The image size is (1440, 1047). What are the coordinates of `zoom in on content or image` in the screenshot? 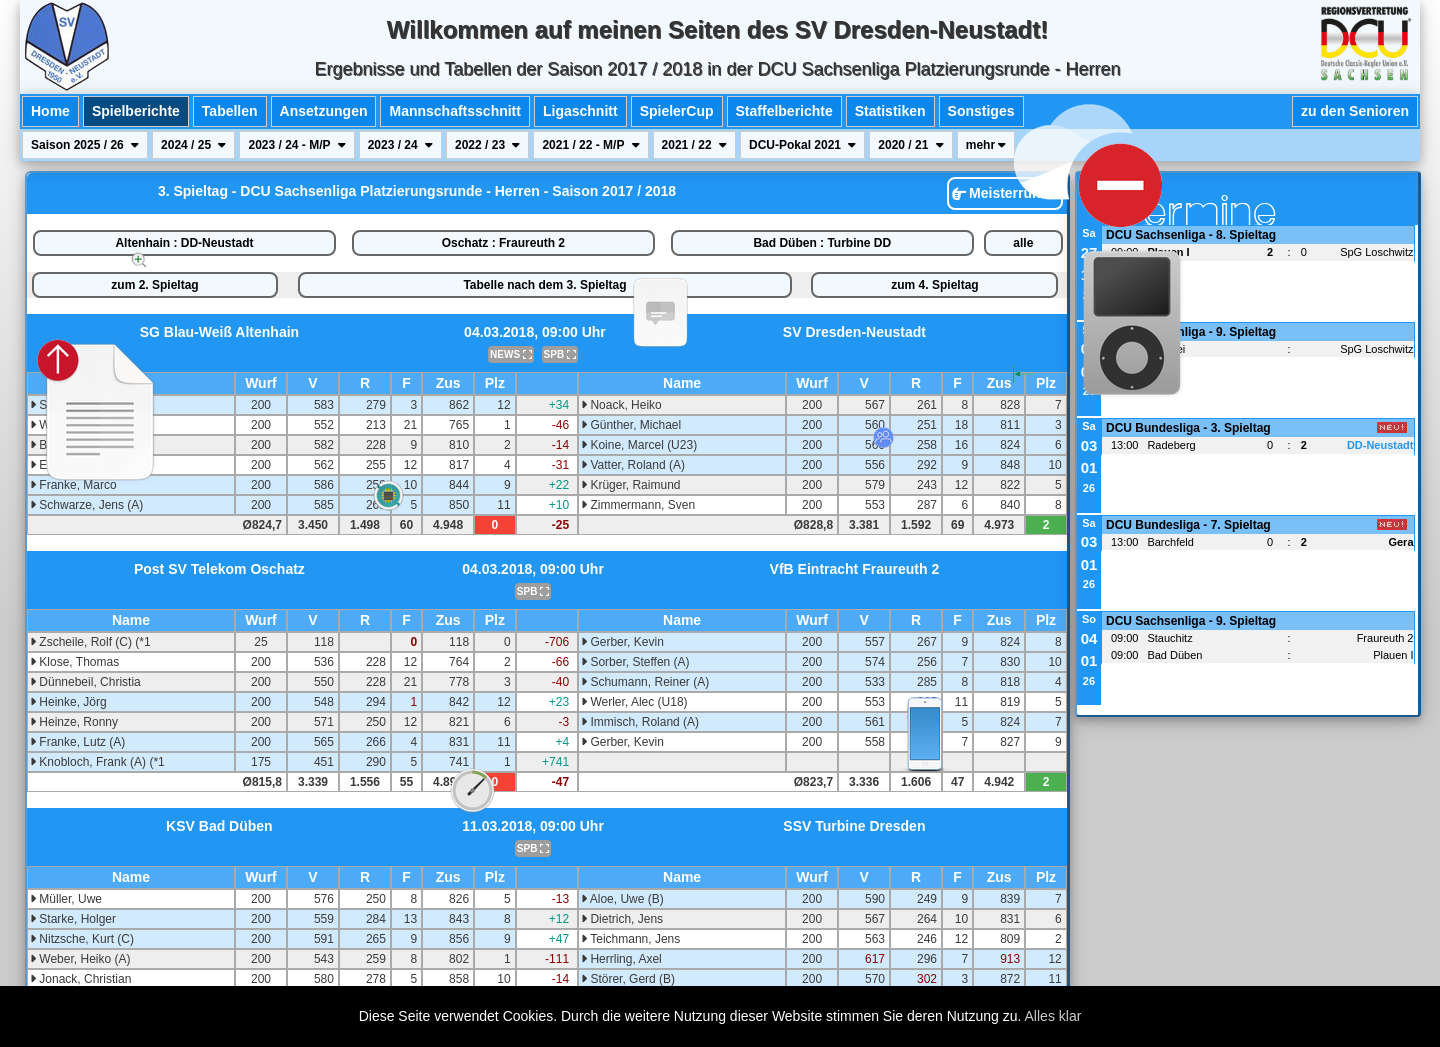 It's located at (139, 260).